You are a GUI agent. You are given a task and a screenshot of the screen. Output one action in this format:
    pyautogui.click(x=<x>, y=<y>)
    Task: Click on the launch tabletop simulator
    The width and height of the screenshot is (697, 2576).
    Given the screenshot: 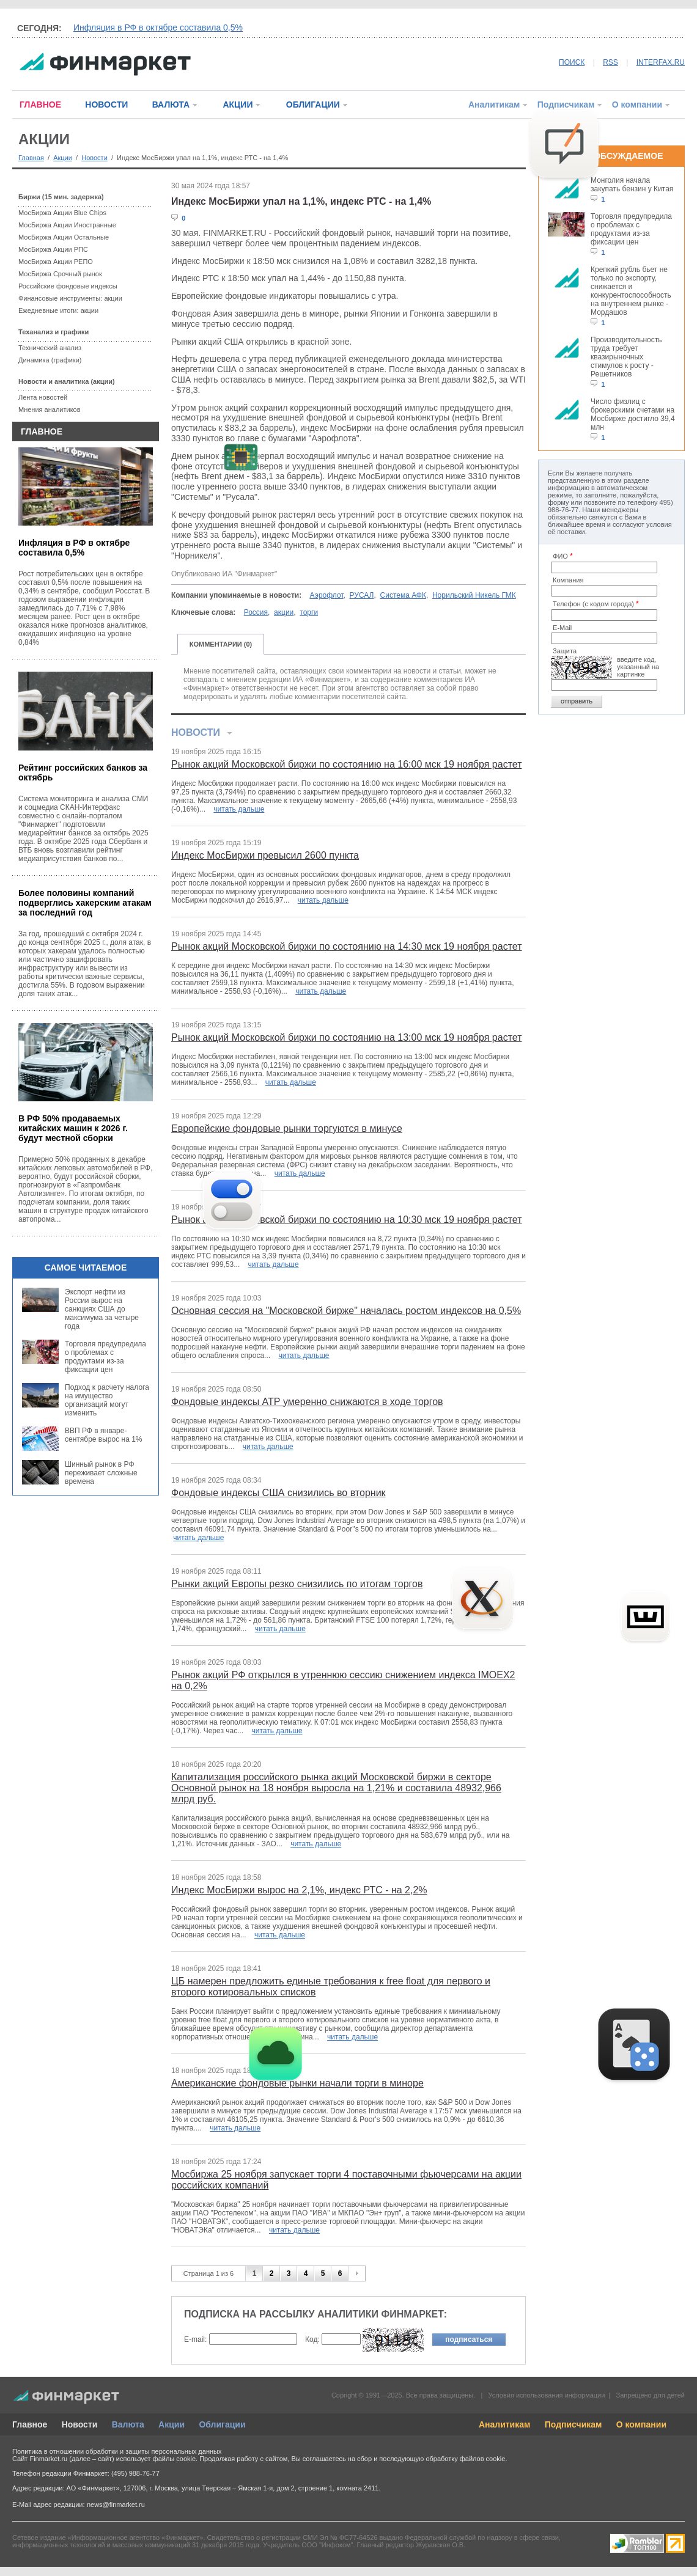 What is the action you would take?
    pyautogui.click(x=634, y=2044)
    